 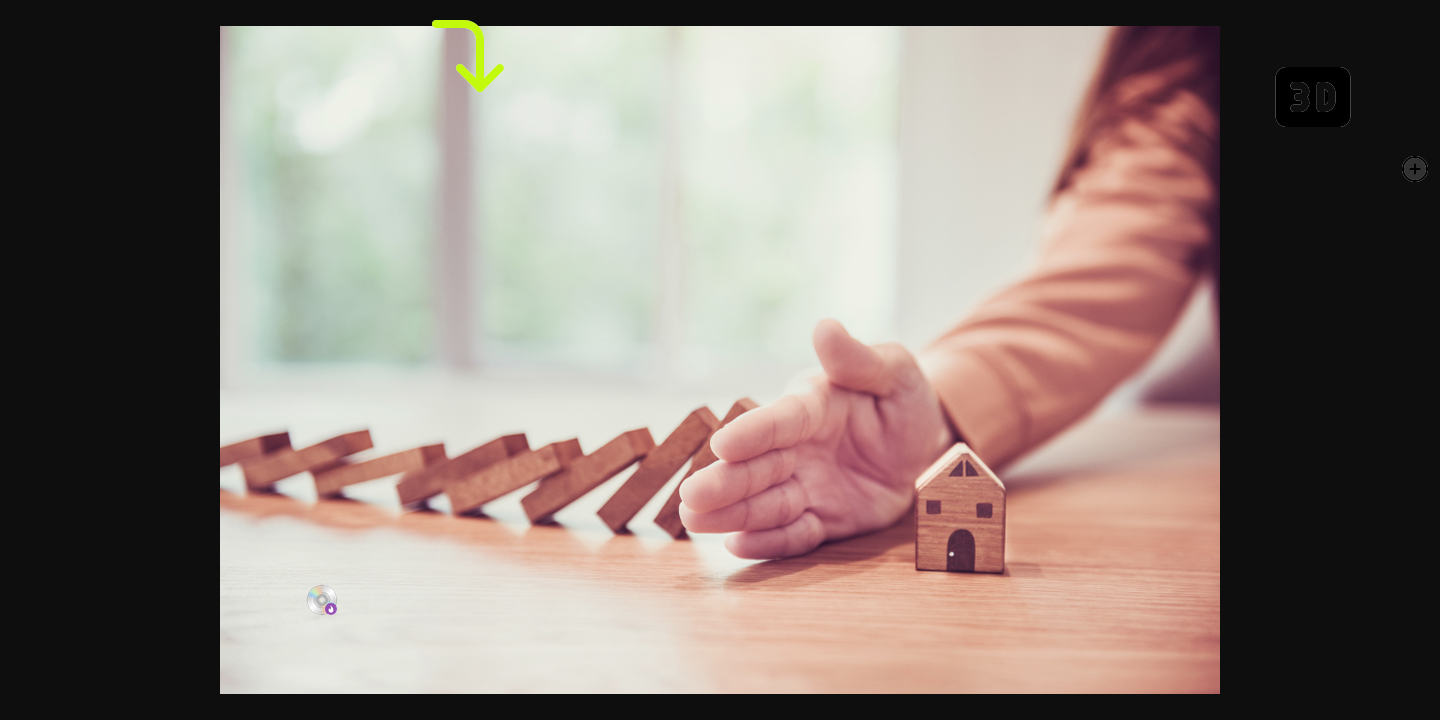 What do you see at coordinates (1313, 97) in the screenshot?
I see `indicates 3D content or viewing mode` at bounding box center [1313, 97].